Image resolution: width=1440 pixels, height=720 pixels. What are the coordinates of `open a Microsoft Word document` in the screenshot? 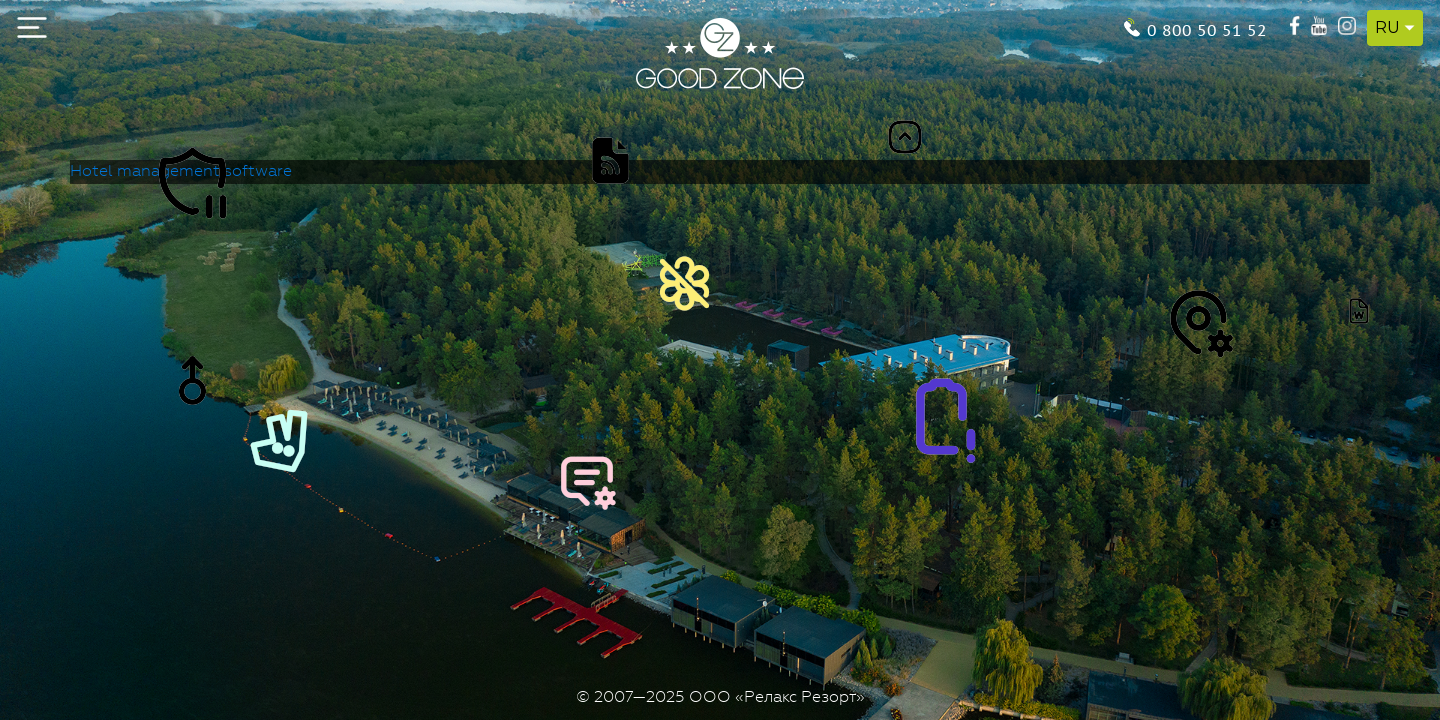 It's located at (1359, 311).